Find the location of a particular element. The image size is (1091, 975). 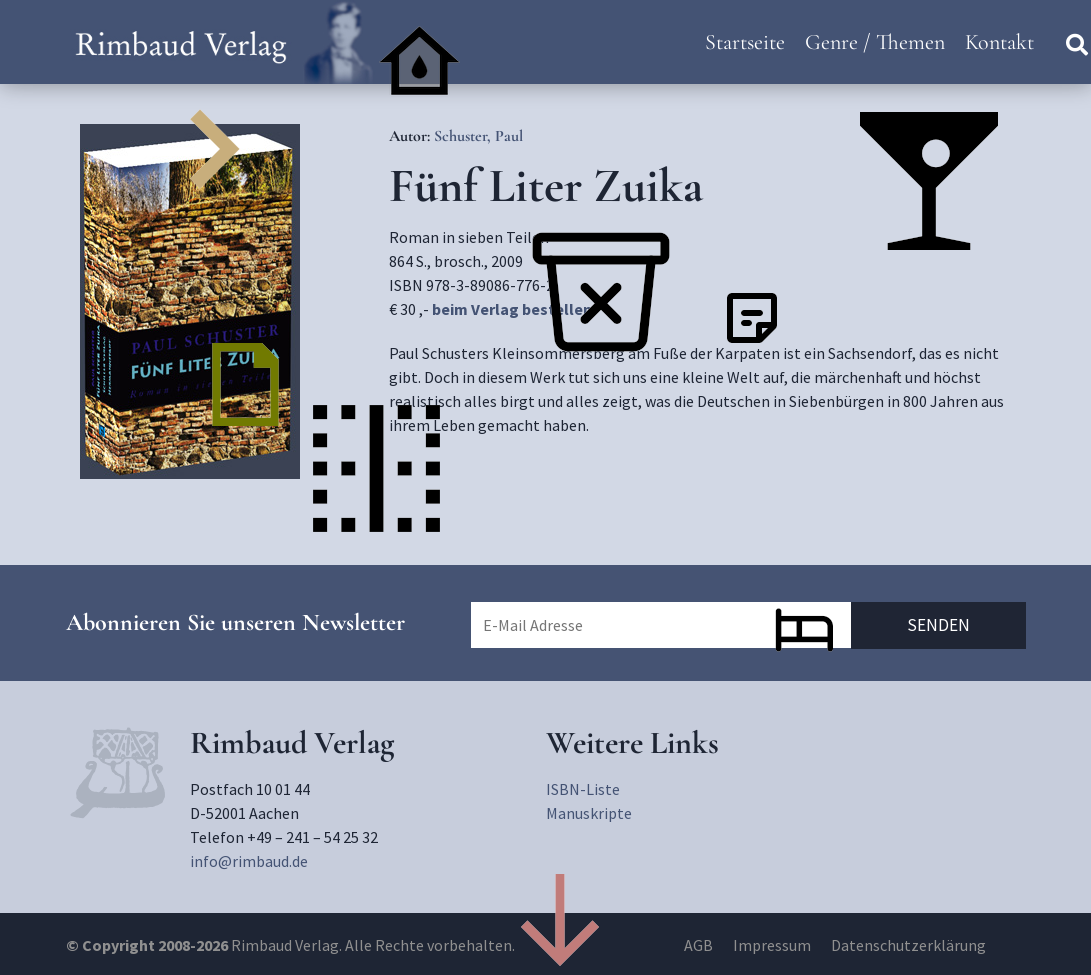

scroll down or view more content is located at coordinates (560, 920).